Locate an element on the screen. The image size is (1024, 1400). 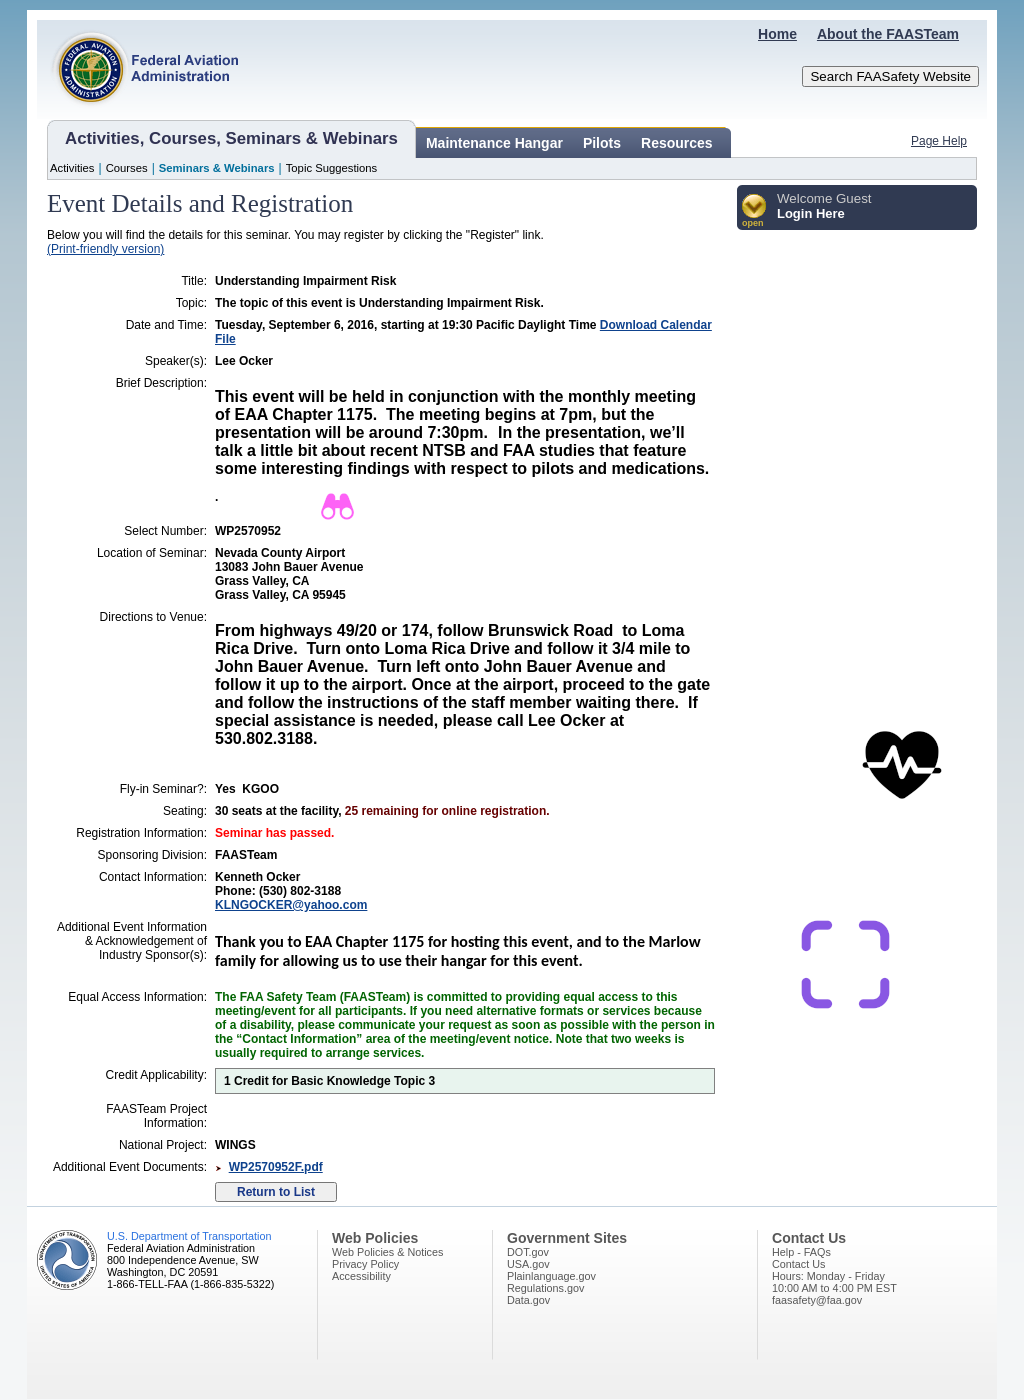
search or explore content is located at coordinates (337, 506).